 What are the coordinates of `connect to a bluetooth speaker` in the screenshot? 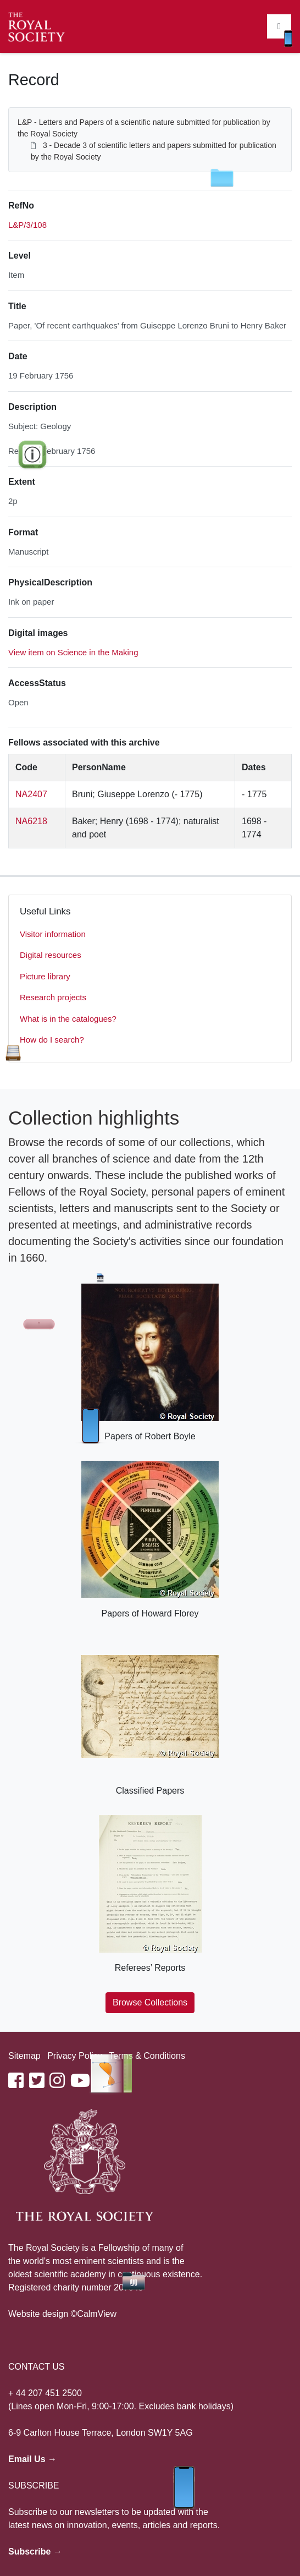 It's located at (39, 1324).